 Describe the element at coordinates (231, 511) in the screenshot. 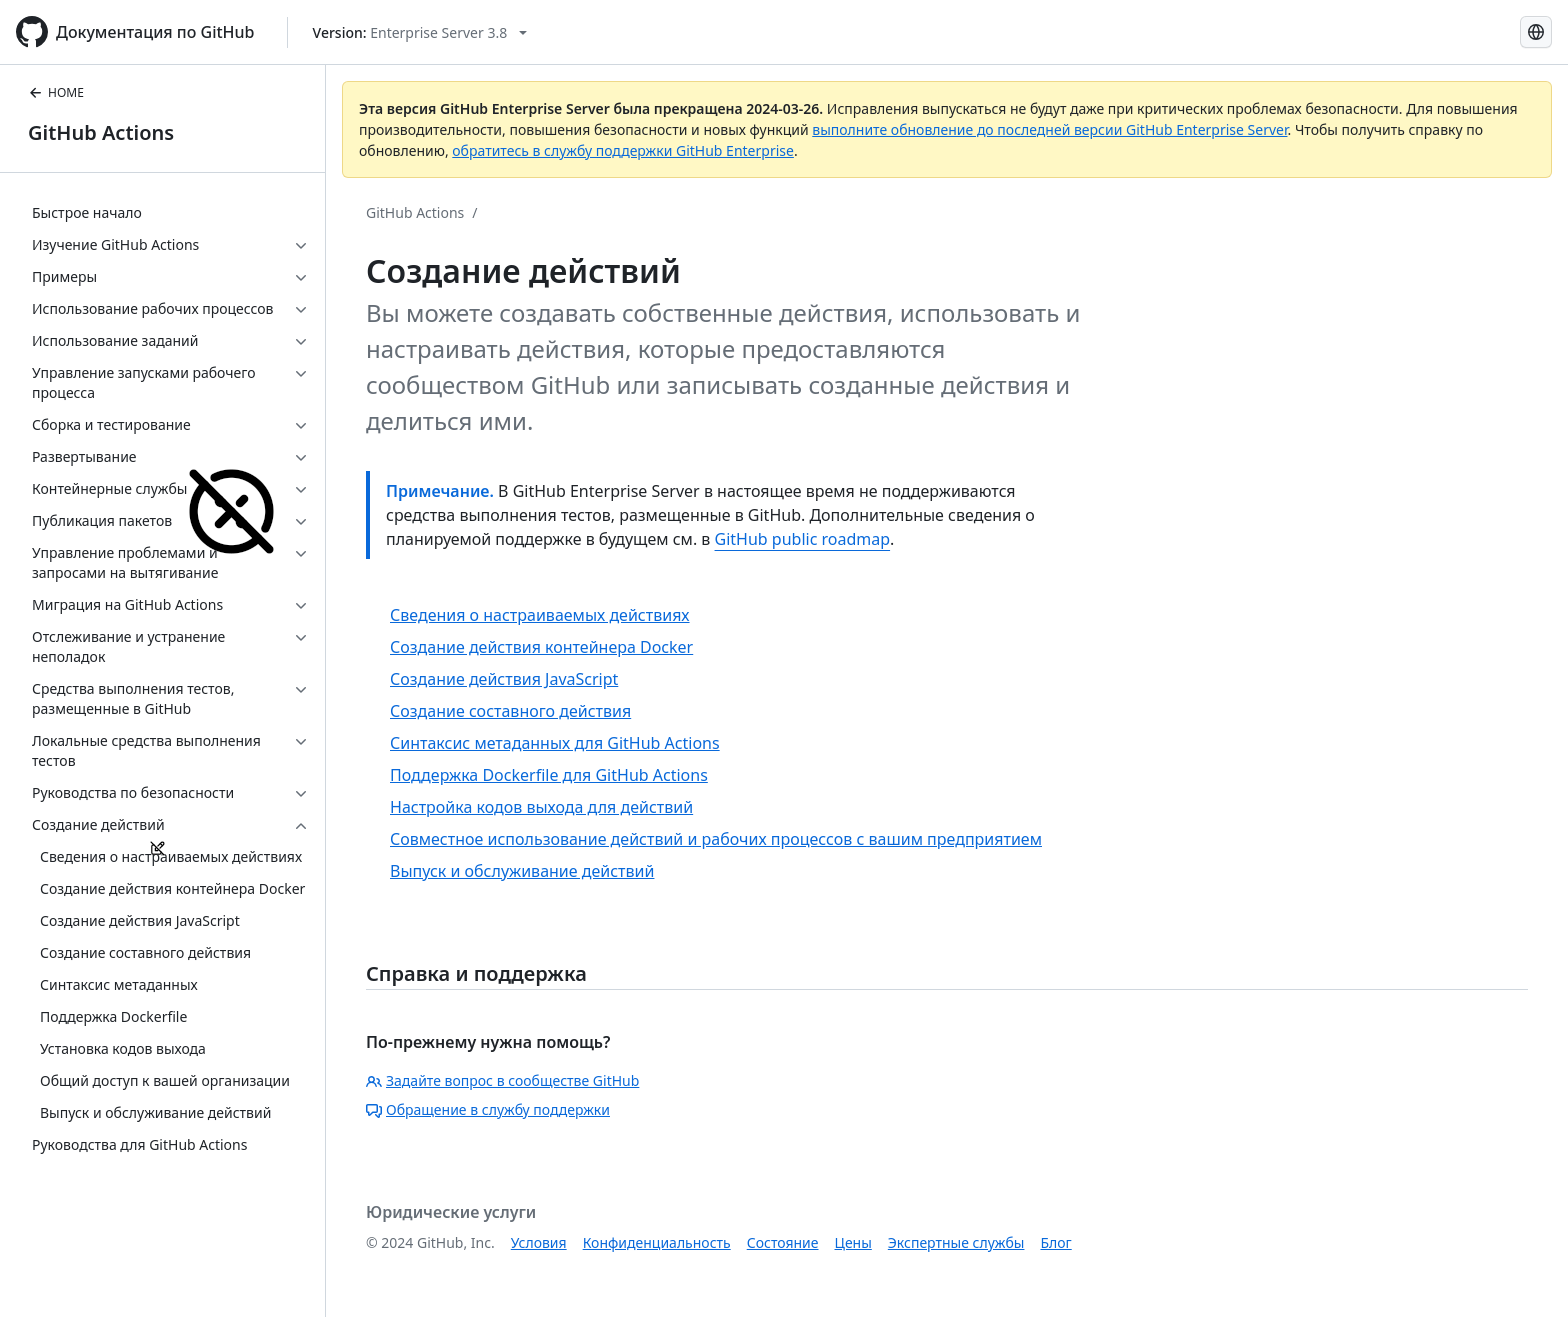

I see `discount or promotion unavailable` at that location.